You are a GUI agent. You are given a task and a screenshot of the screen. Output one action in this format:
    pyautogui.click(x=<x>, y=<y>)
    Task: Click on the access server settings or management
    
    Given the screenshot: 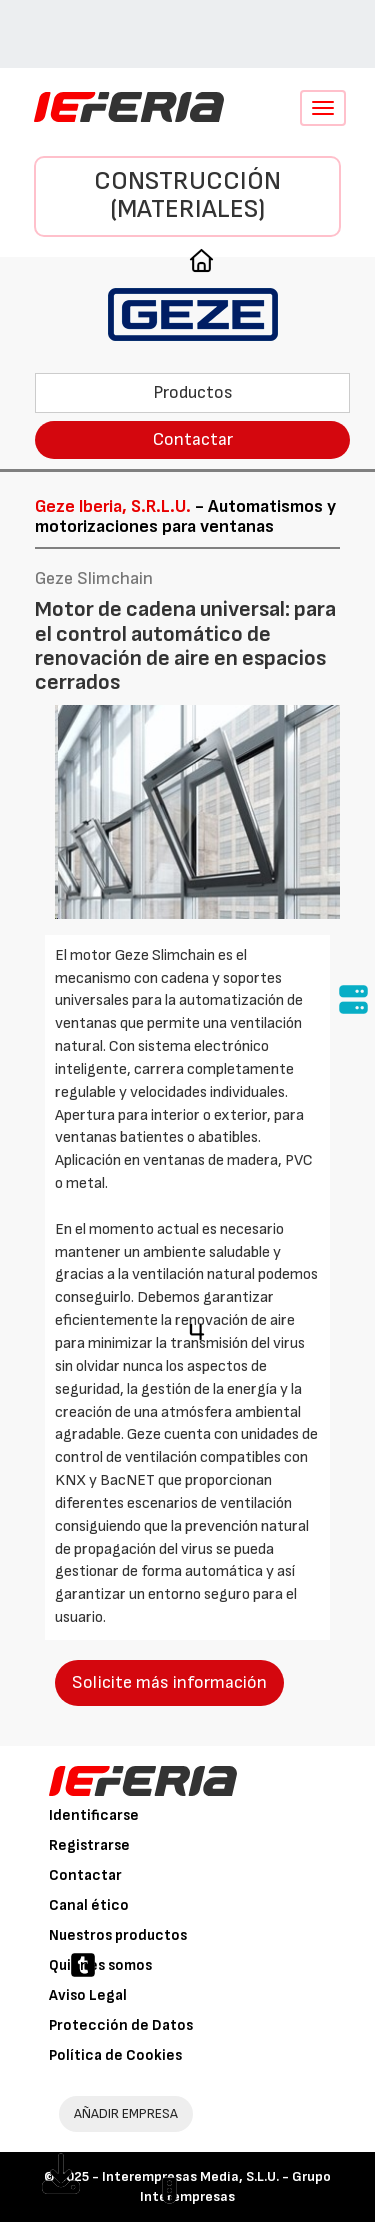 What is the action you would take?
    pyautogui.click(x=353, y=999)
    